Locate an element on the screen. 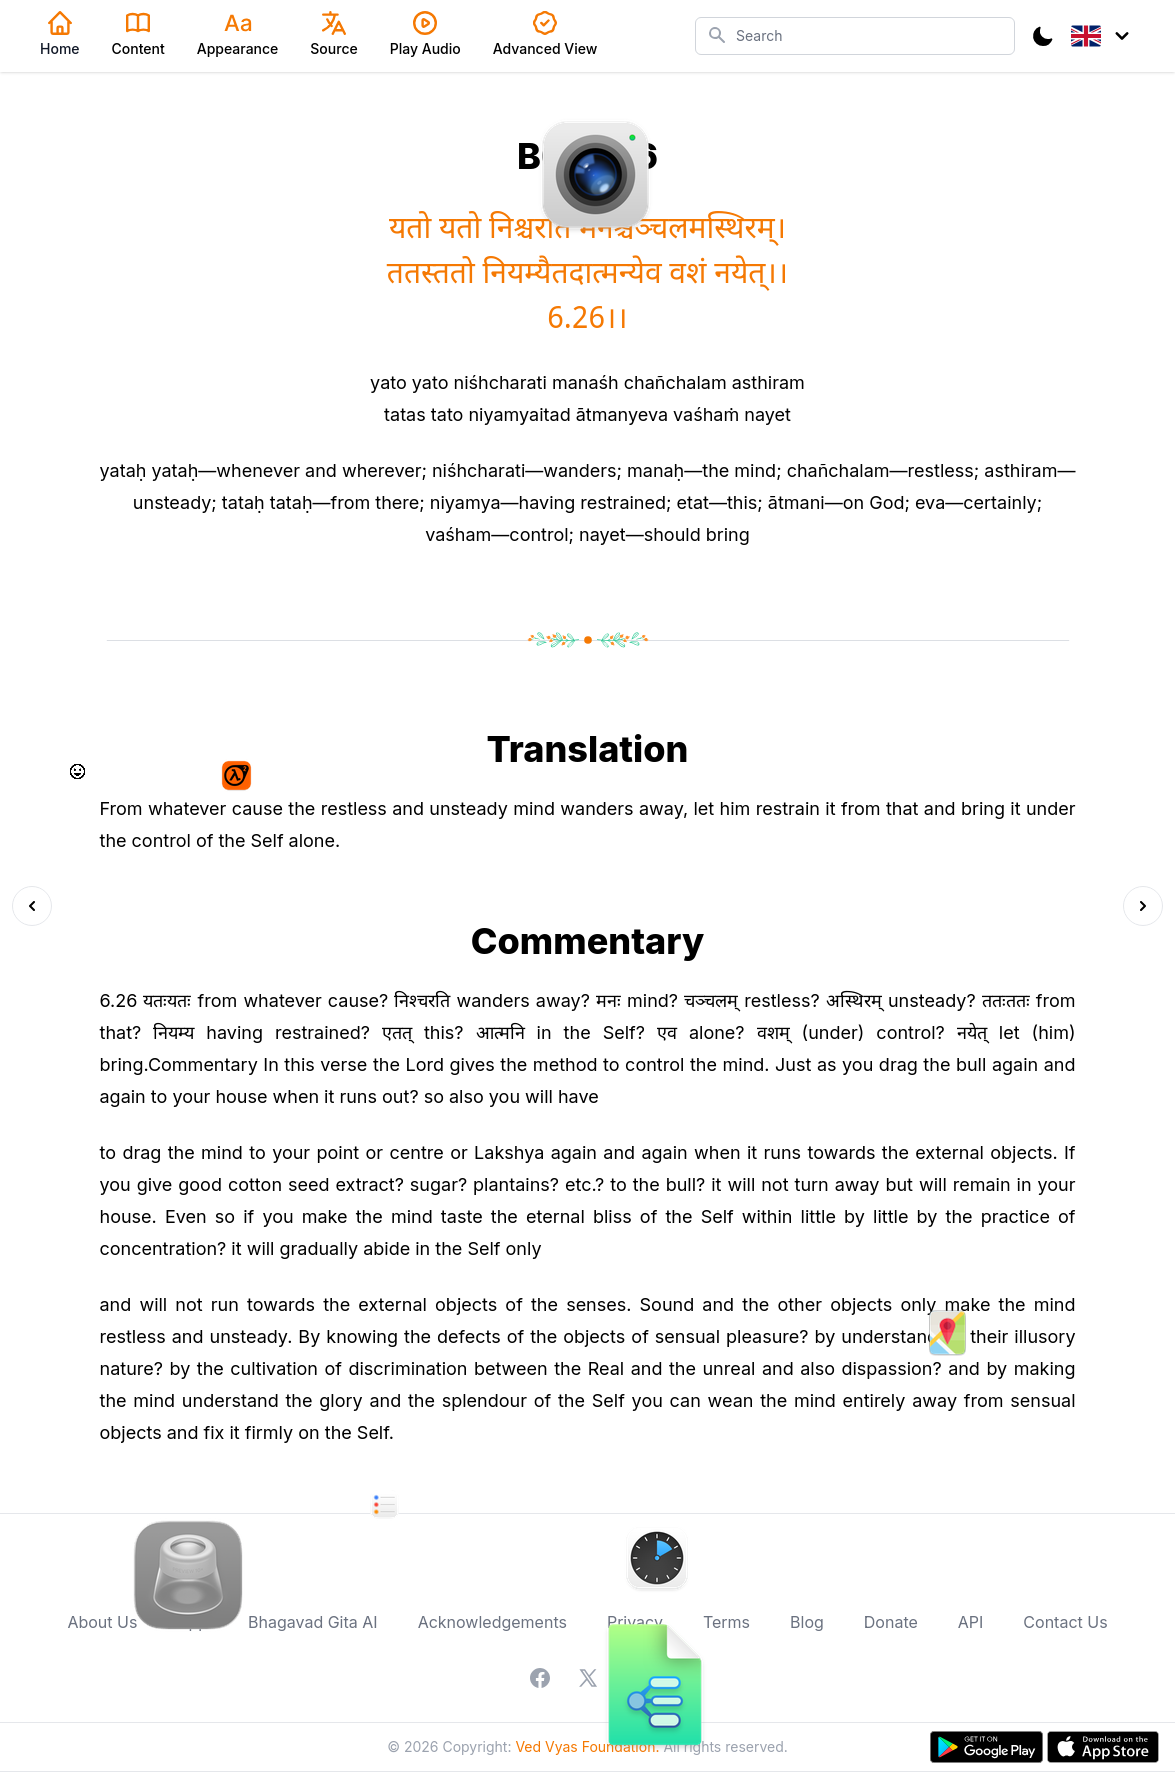  tag people in a photo is located at coordinates (77, 771).